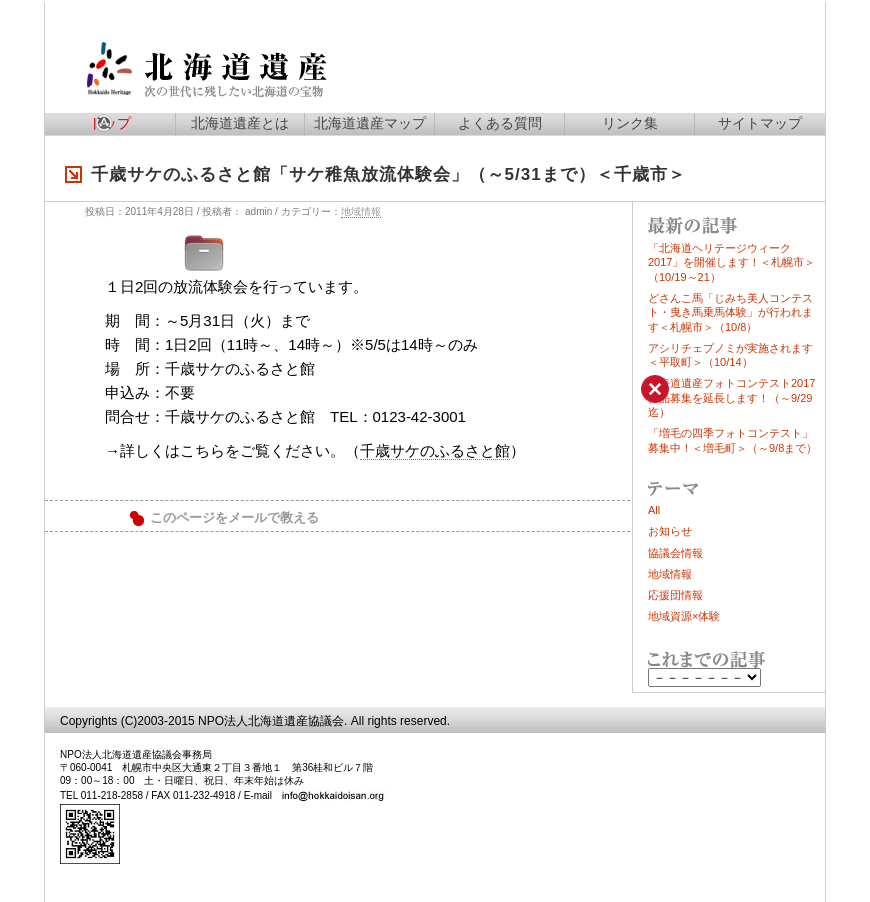 This screenshot has height=902, width=870. I want to click on check for and install system updates, so click(104, 123).